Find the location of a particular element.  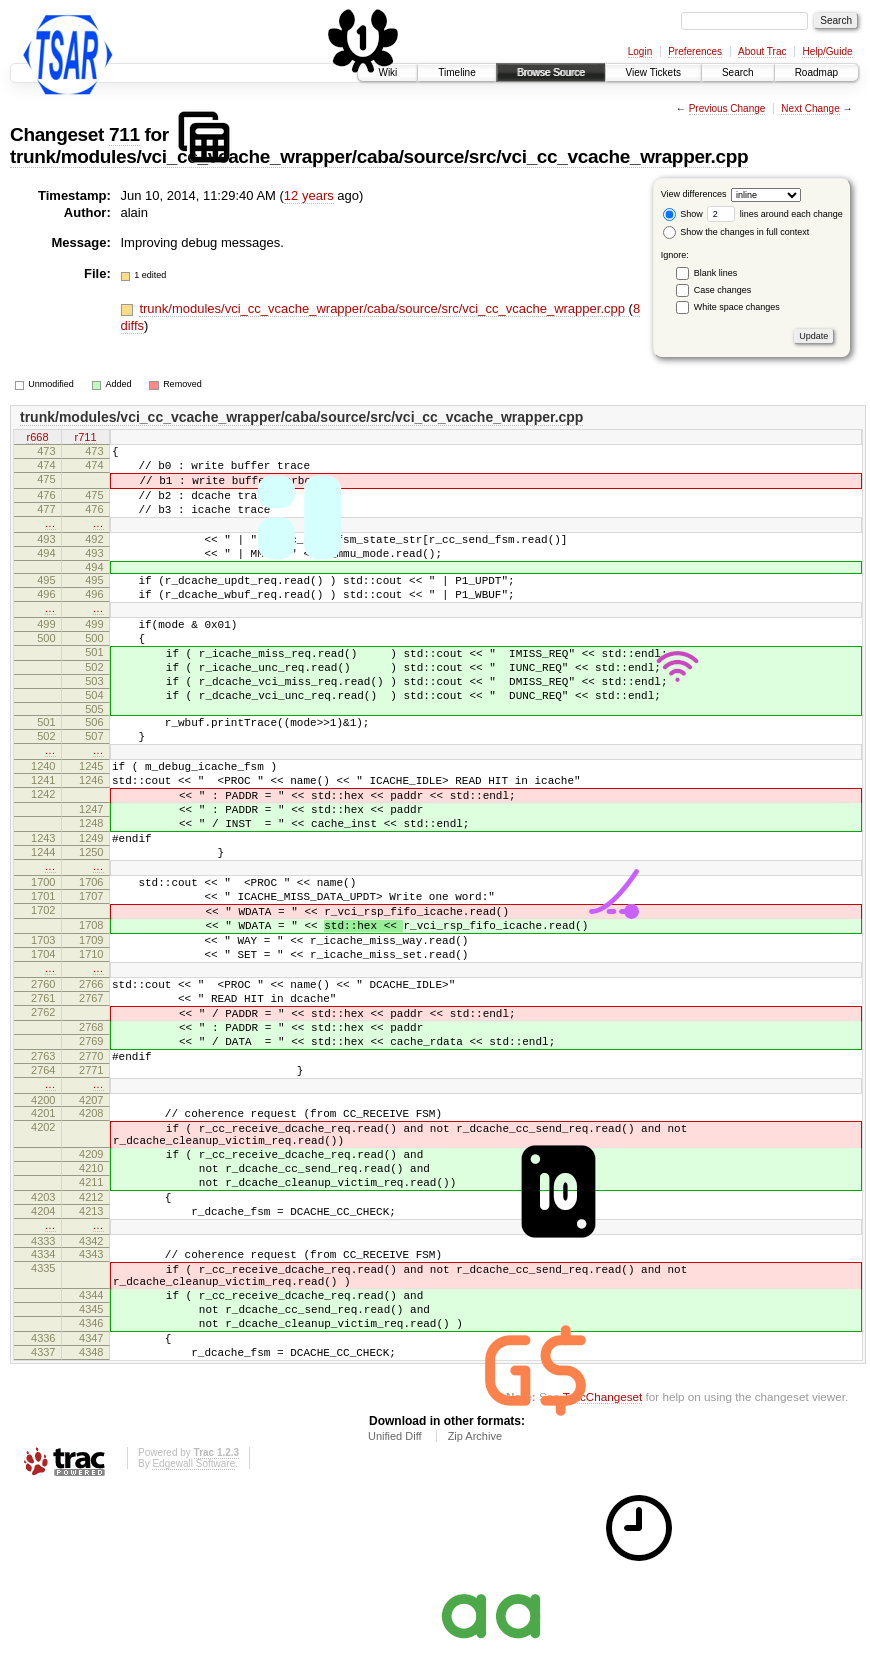

switch to grid or layout view is located at coordinates (299, 517).